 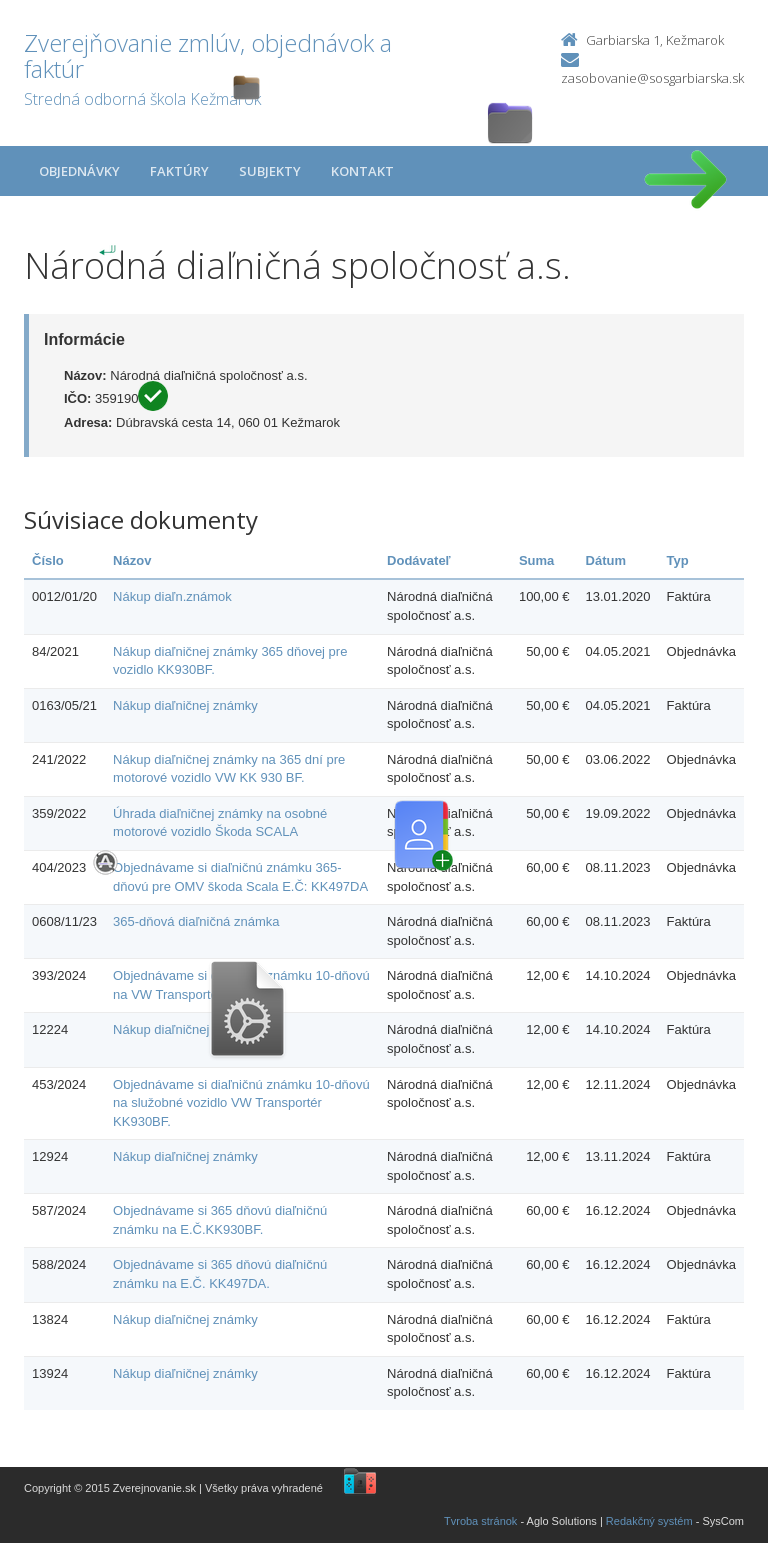 What do you see at coordinates (107, 249) in the screenshot?
I see `reply to all recipients in an email thread` at bounding box center [107, 249].